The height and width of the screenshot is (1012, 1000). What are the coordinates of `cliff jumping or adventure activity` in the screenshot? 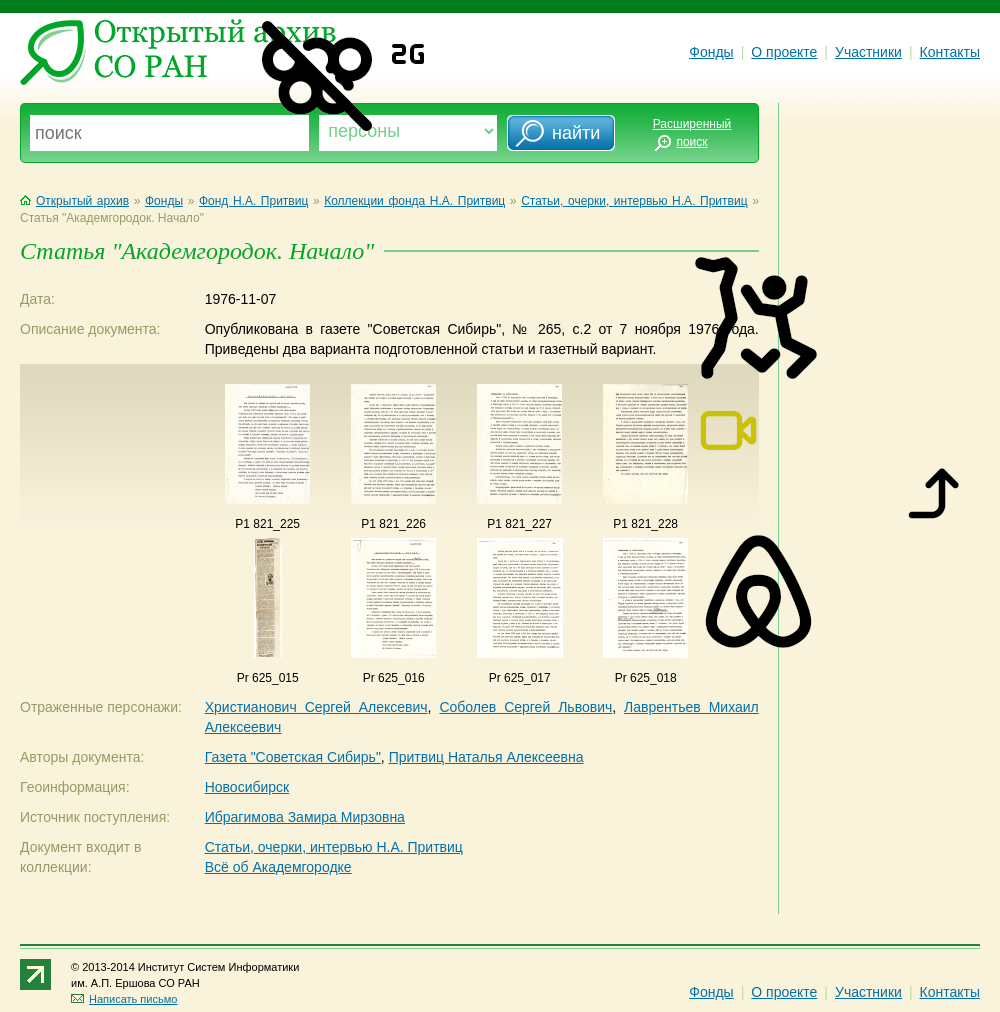 It's located at (756, 318).